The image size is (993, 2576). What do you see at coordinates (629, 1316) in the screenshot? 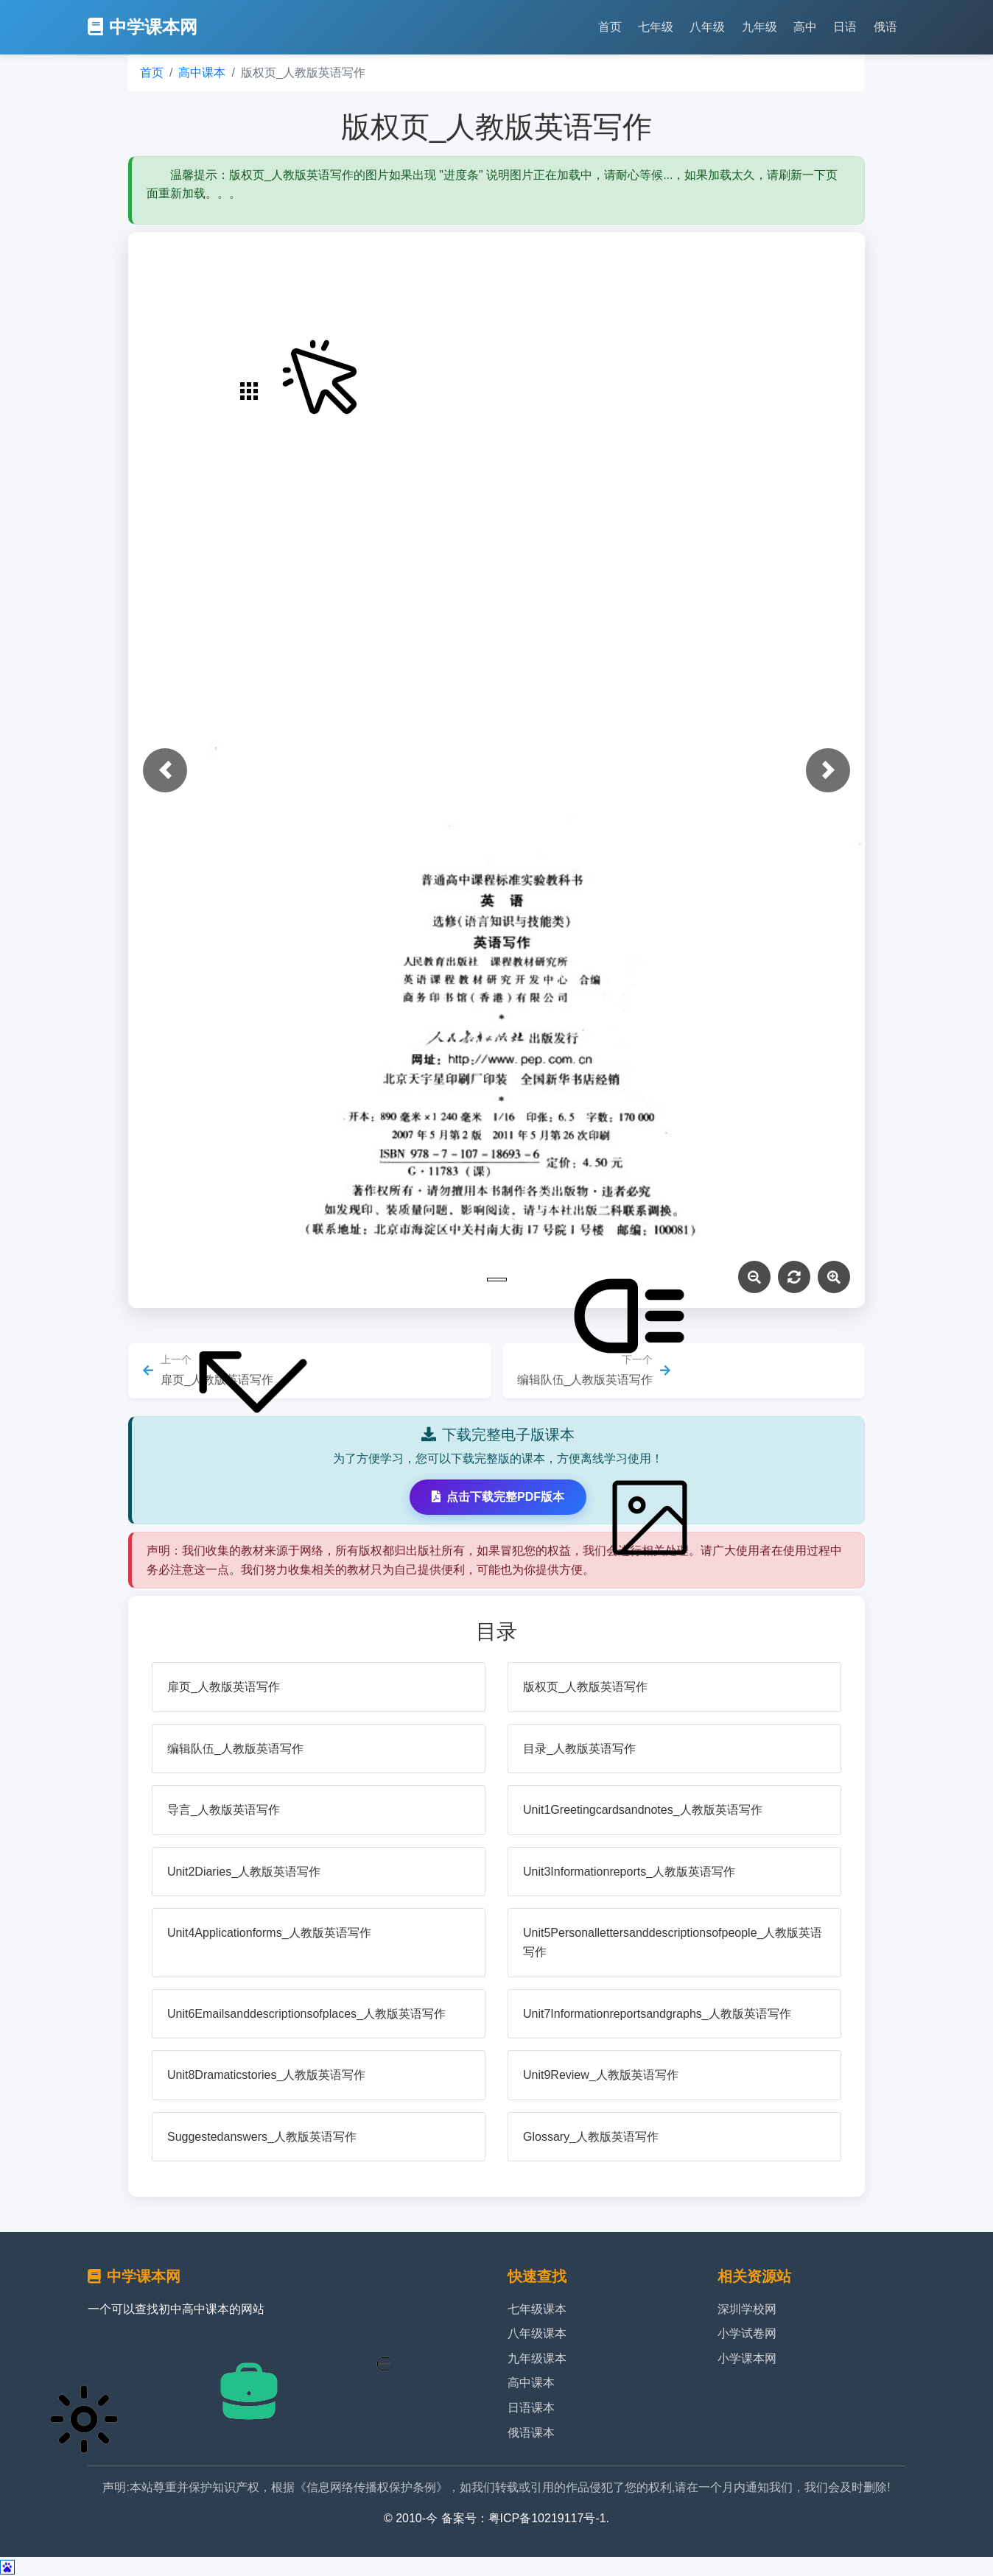
I see `toggle vehicle headlights on or off` at bounding box center [629, 1316].